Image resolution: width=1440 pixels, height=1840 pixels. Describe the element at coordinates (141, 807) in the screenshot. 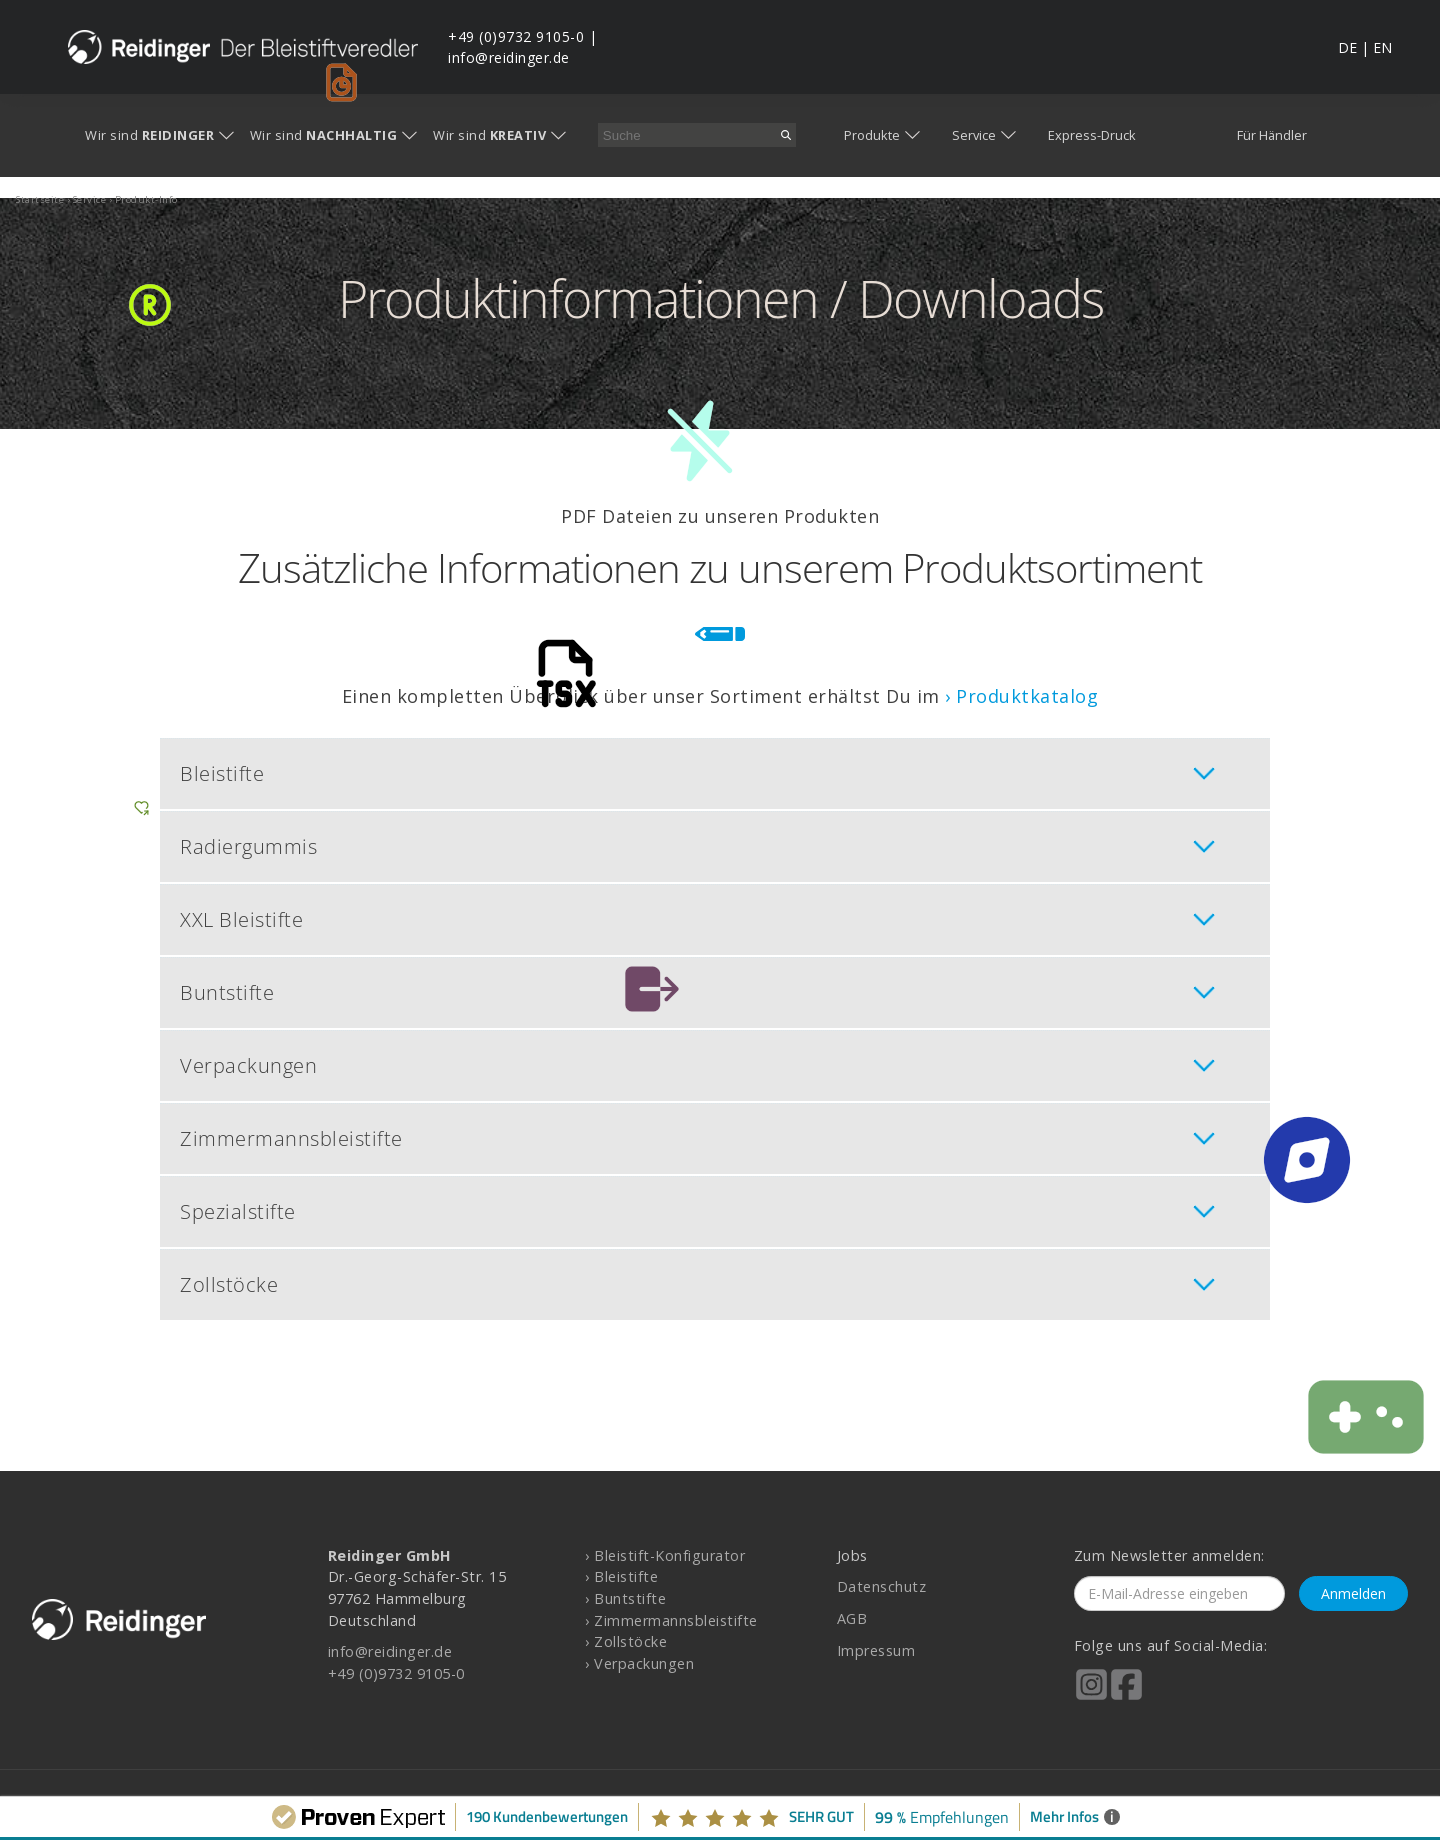

I see `share a liked or favorited item` at that location.